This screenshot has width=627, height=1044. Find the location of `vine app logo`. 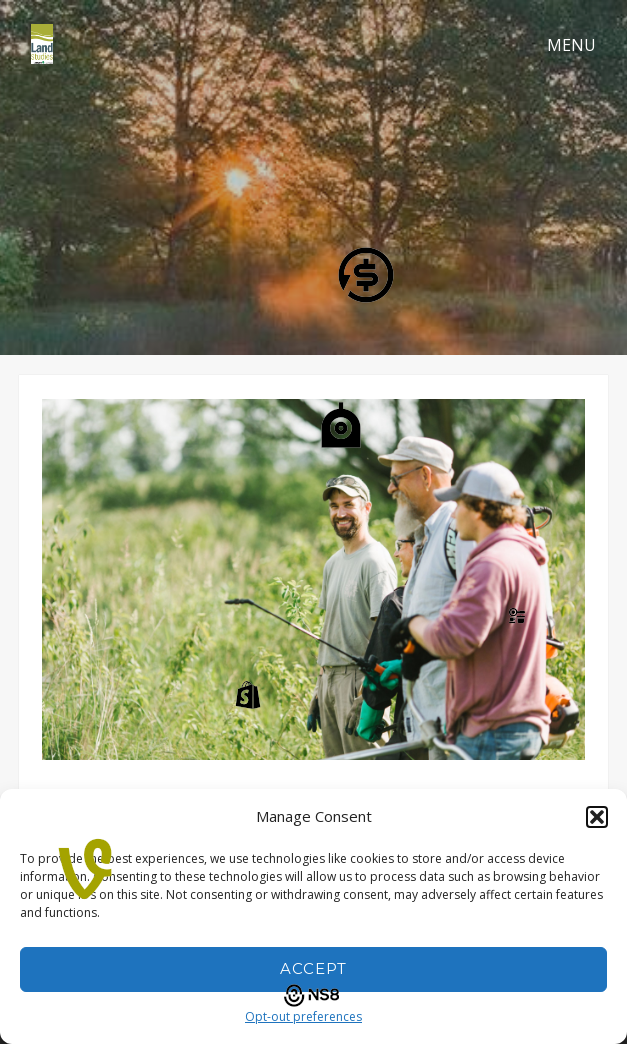

vine app logo is located at coordinates (85, 869).